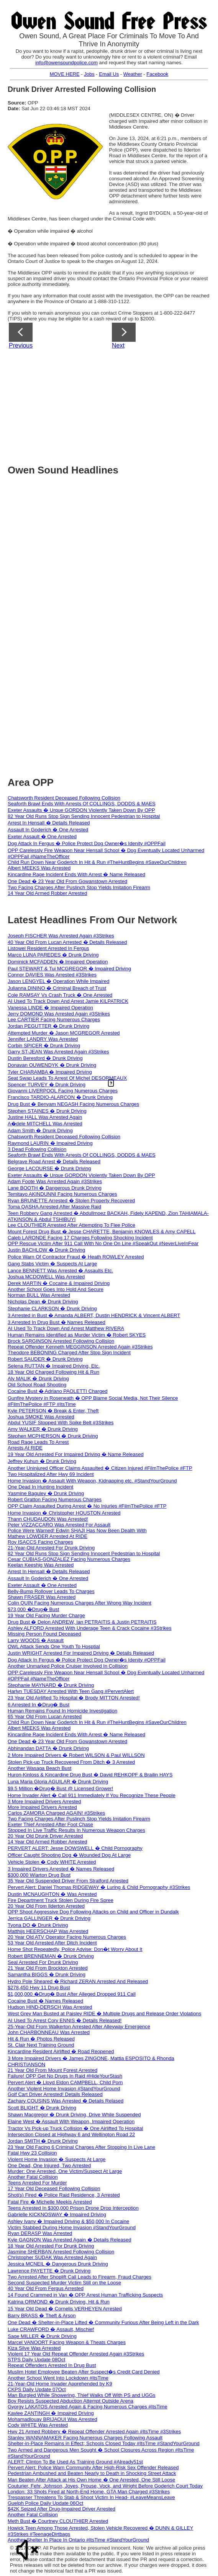 The width and height of the screenshot is (218, 2576). Describe the element at coordinates (111, 1083) in the screenshot. I see `unknown or unrecognized device detected` at that location.